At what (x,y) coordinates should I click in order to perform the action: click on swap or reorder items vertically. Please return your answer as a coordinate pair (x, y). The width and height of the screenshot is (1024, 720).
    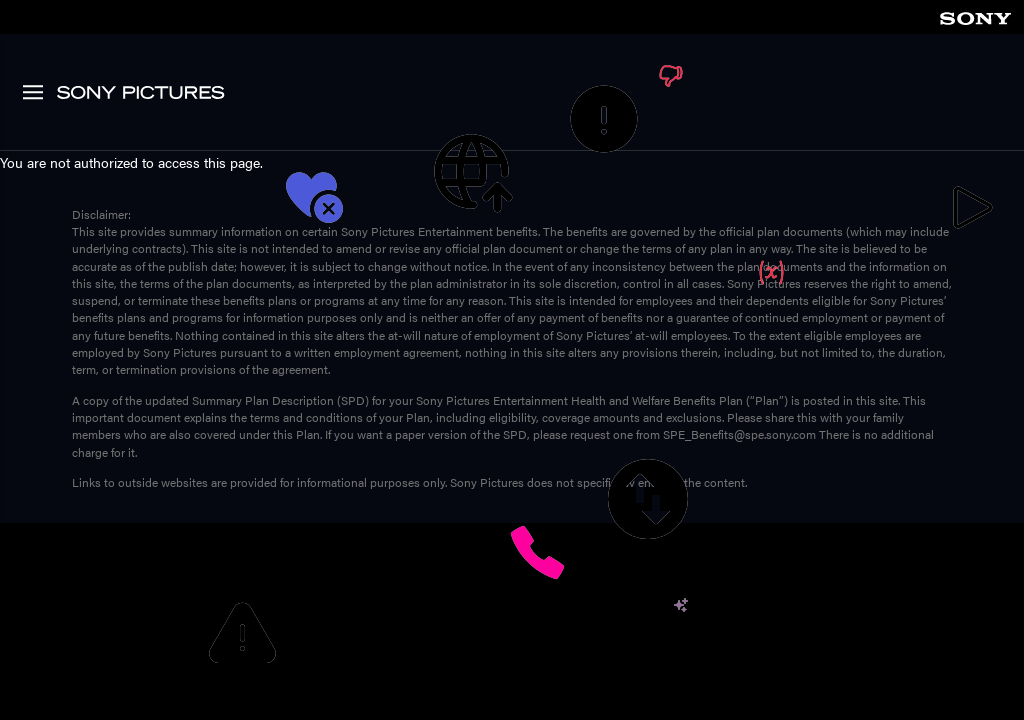
    Looking at the image, I should click on (648, 499).